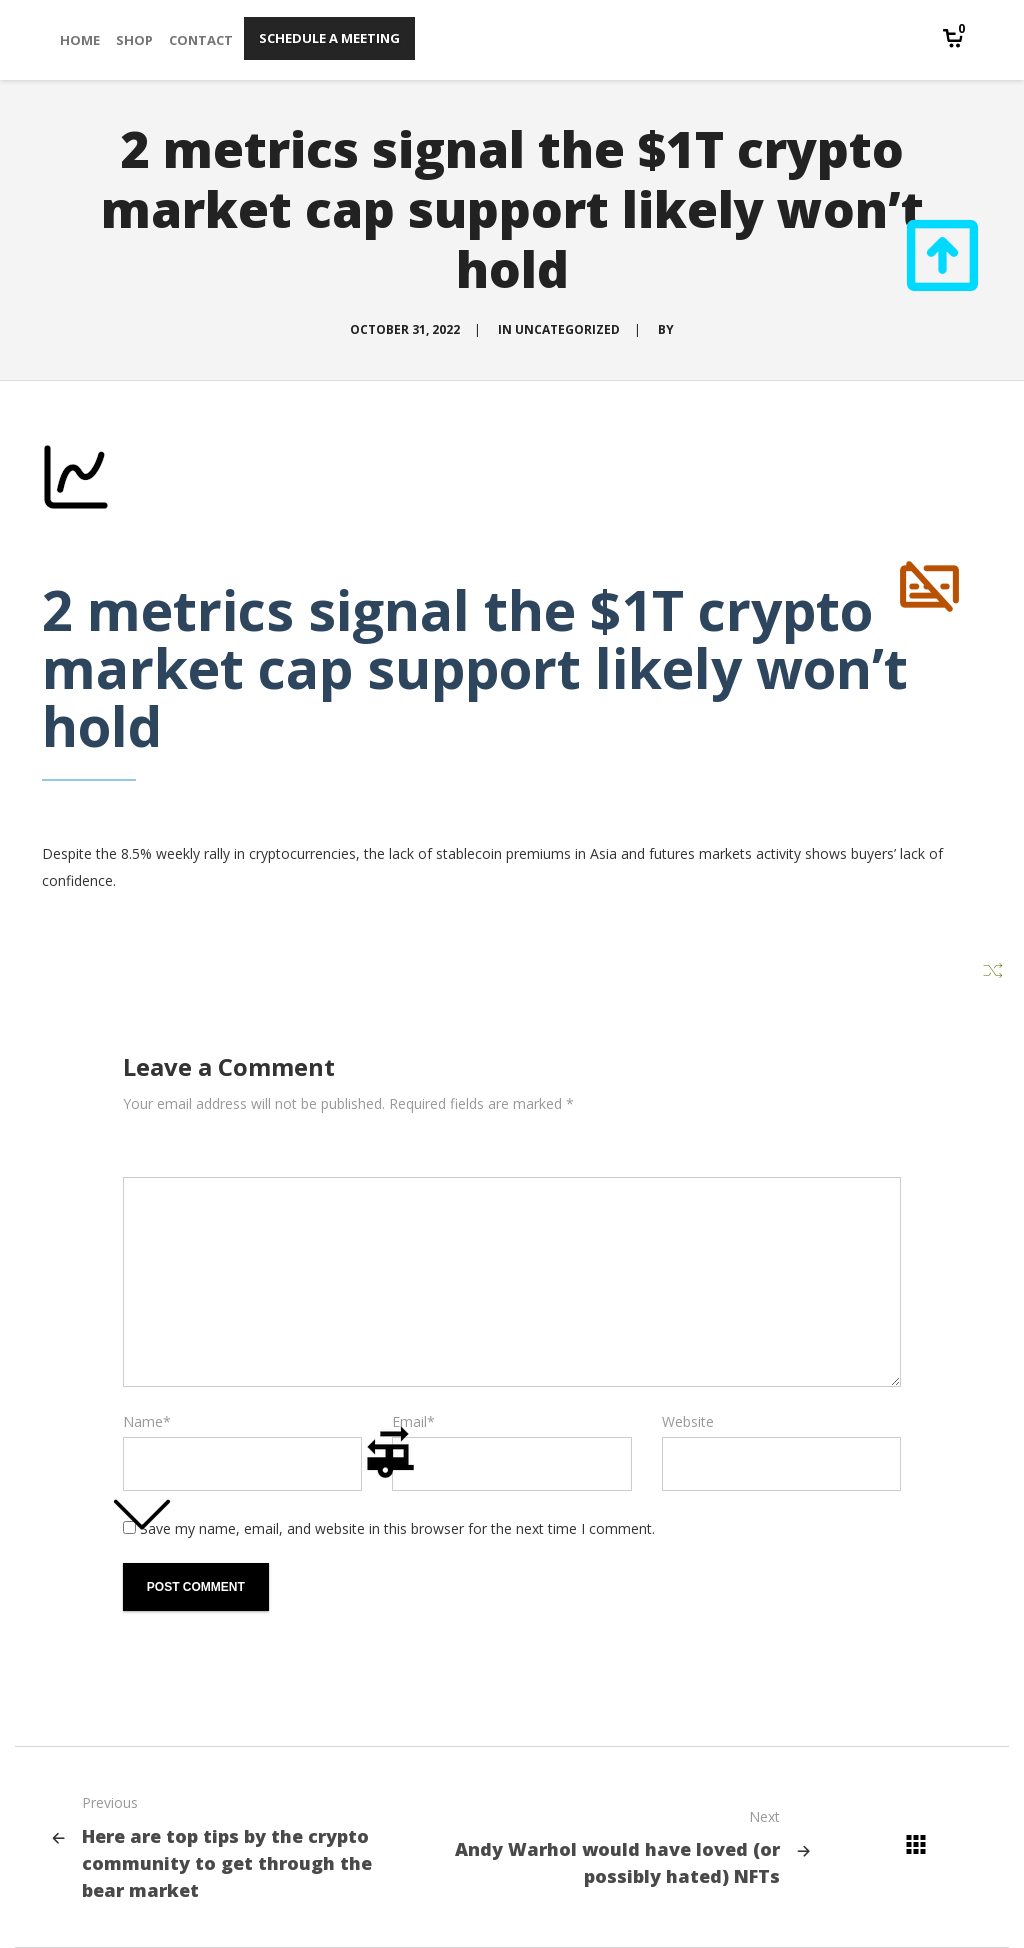  What do you see at coordinates (76, 477) in the screenshot?
I see `view trend data with smooth curve visualization` at bounding box center [76, 477].